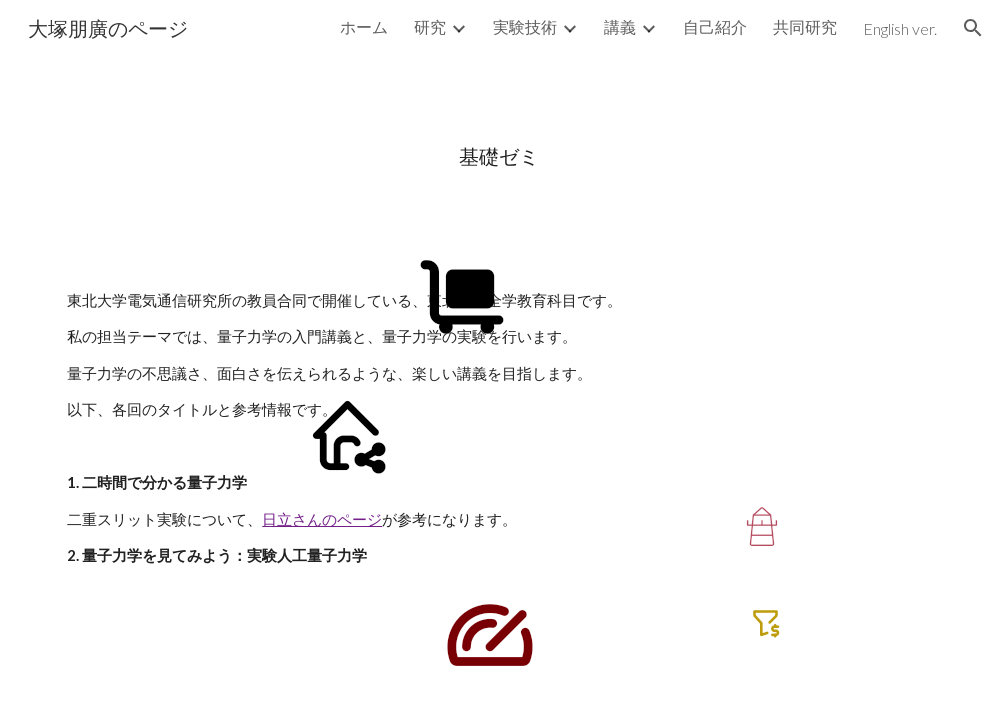 Image resolution: width=997 pixels, height=720 pixels. What do you see at coordinates (490, 638) in the screenshot?
I see `view performance or speed metrics` at bounding box center [490, 638].